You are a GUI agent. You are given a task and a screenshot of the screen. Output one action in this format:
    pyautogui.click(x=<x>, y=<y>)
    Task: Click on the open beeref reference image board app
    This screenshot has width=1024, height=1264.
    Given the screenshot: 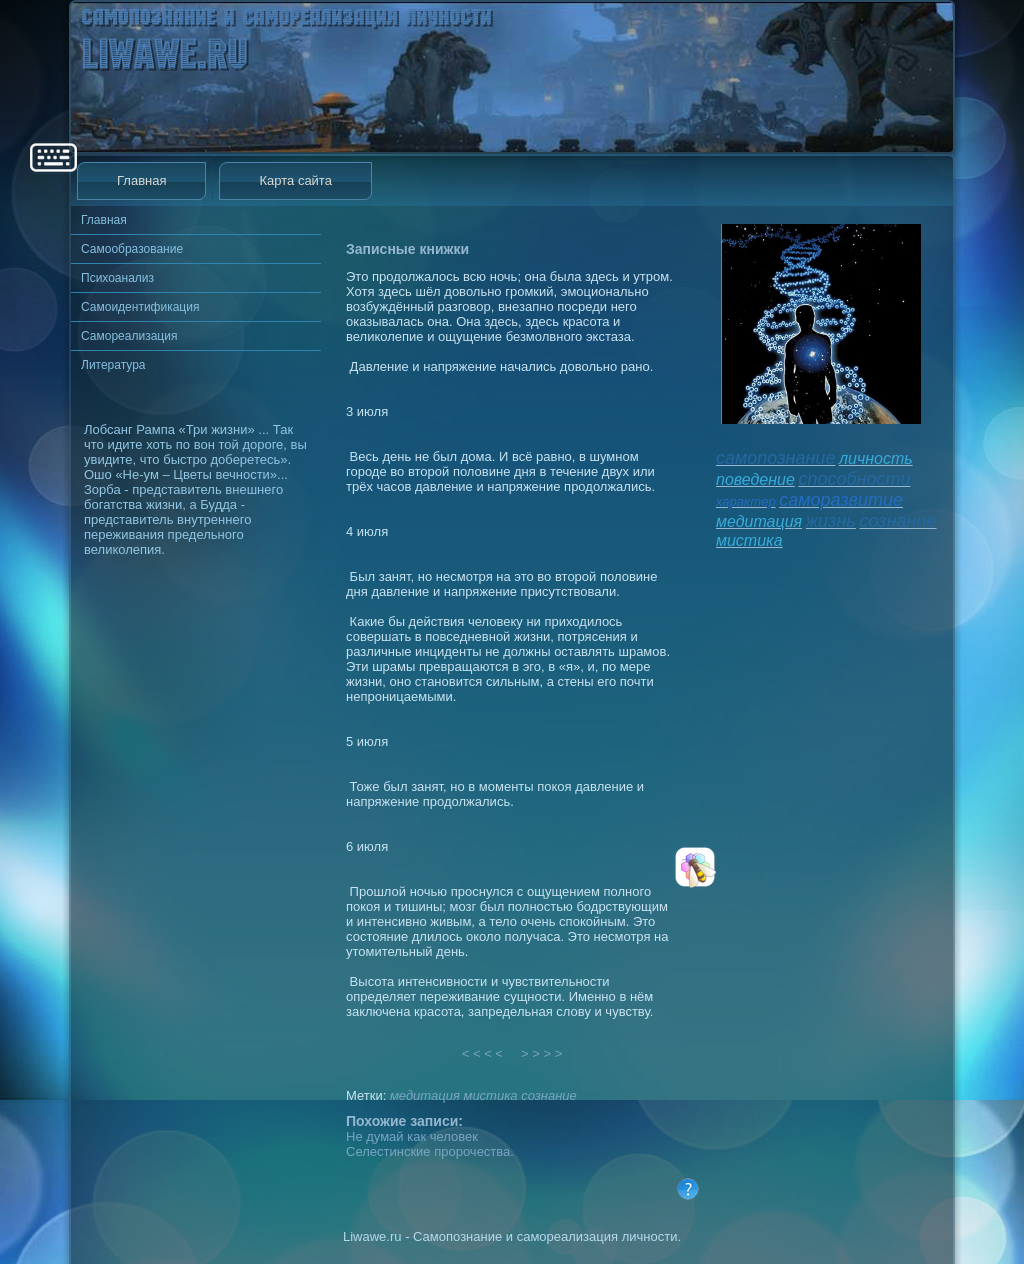 What is the action you would take?
    pyautogui.click(x=695, y=867)
    